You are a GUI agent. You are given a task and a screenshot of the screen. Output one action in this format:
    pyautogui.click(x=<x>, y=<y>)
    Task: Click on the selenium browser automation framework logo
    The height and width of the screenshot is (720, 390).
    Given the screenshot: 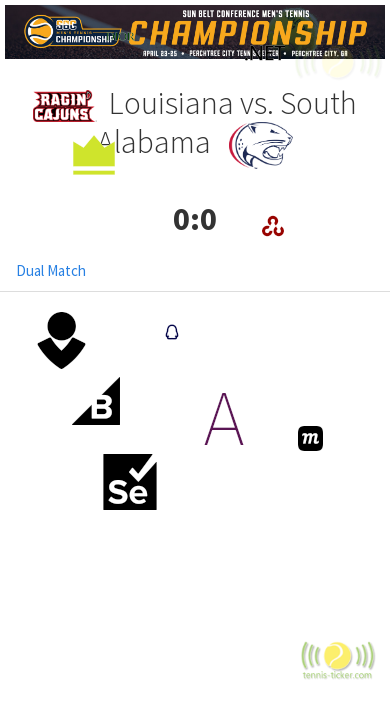 What is the action you would take?
    pyautogui.click(x=130, y=482)
    